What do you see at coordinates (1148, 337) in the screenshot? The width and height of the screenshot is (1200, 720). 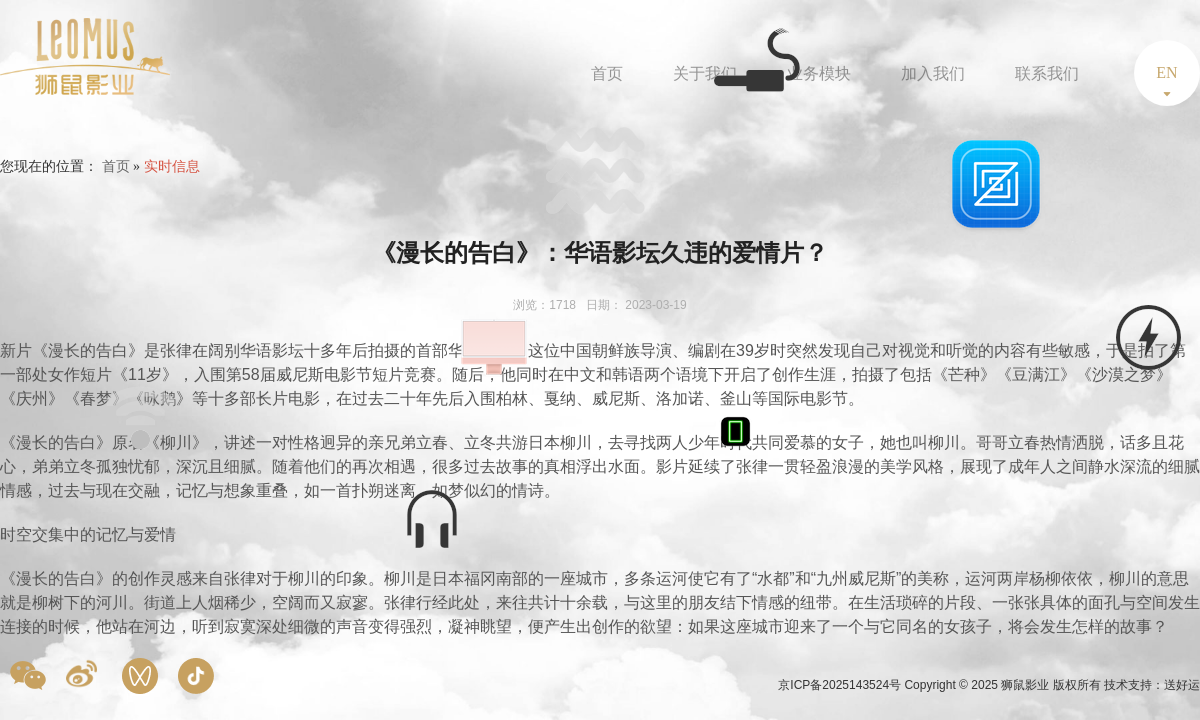 I see `access power and battery settings` at bounding box center [1148, 337].